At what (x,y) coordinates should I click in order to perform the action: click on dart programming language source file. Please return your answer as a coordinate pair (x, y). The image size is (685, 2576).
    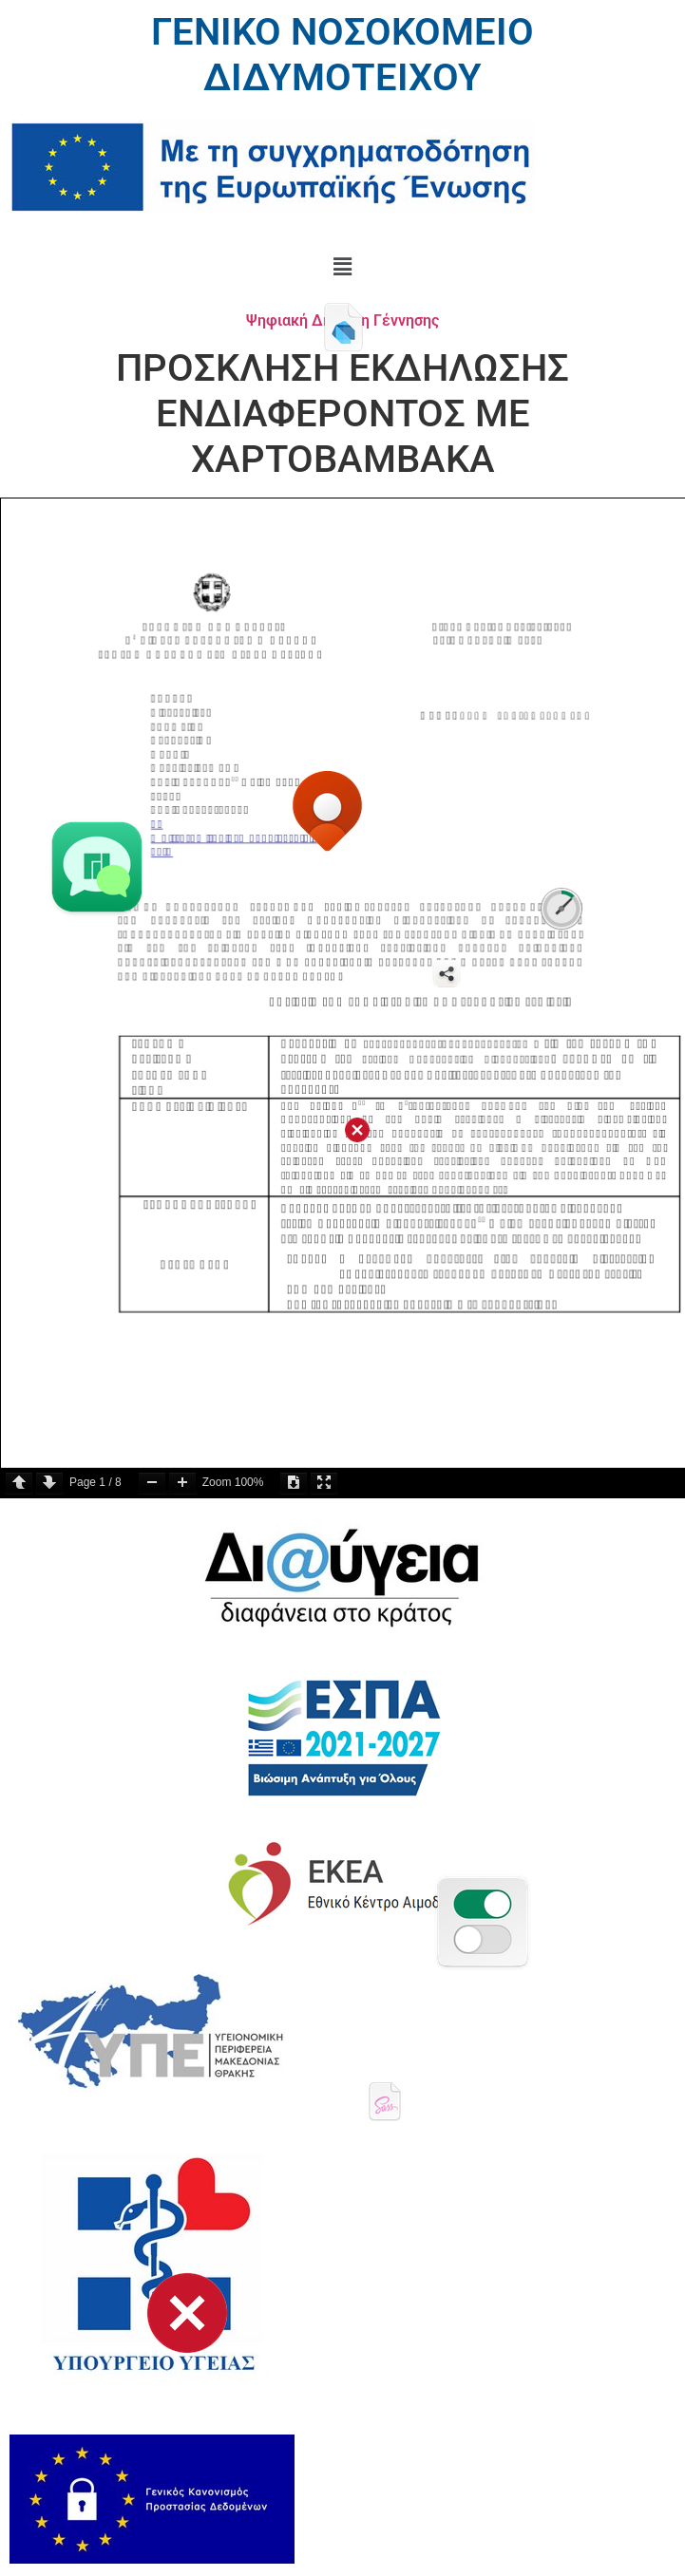
    Looking at the image, I should click on (343, 327).